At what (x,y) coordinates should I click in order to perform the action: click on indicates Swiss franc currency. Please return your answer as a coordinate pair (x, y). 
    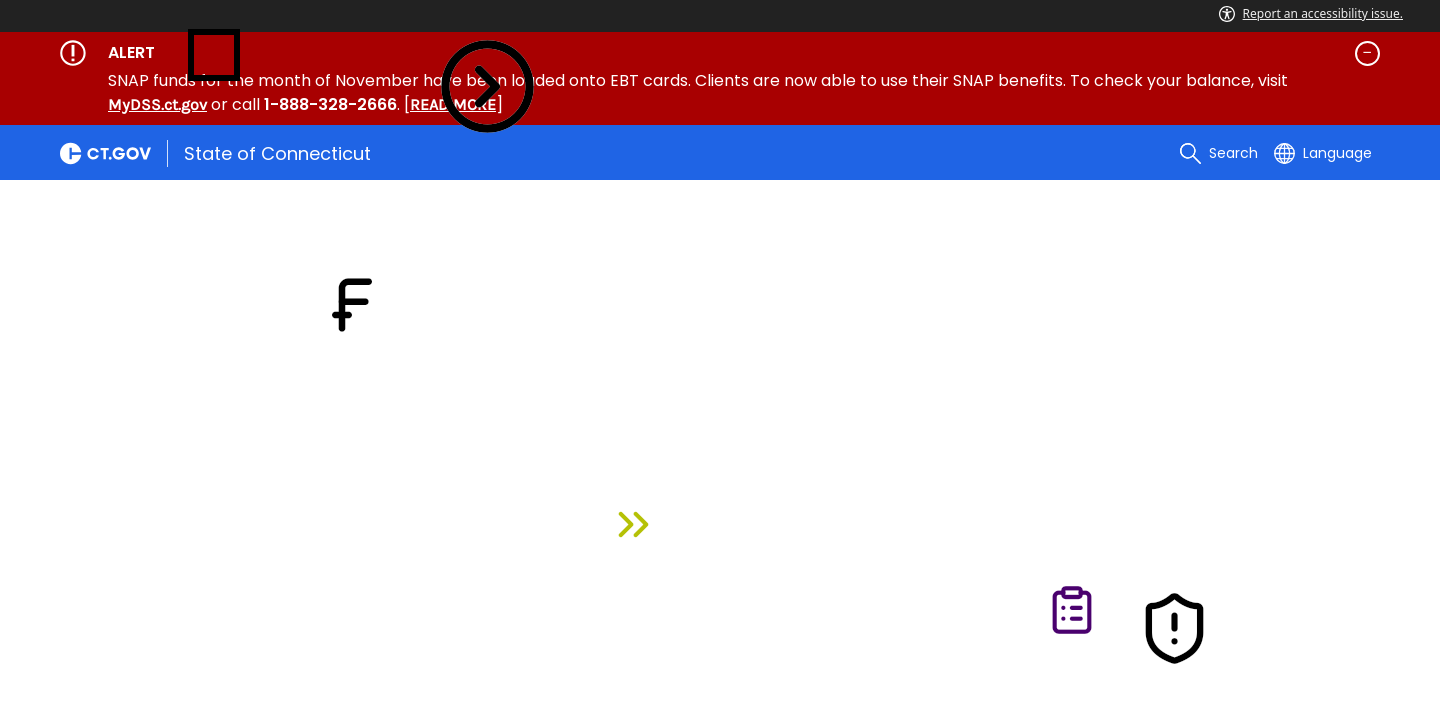
    Looking at the image, I should click on (352, 305).